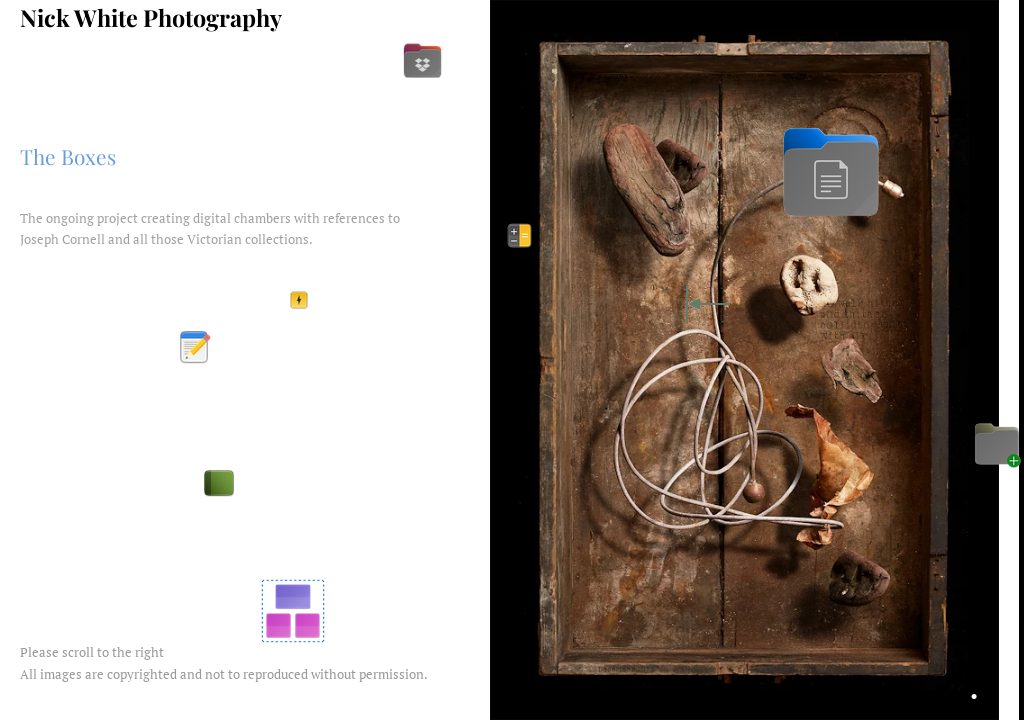  I want to click on open the text editor application, so click(194, 347).